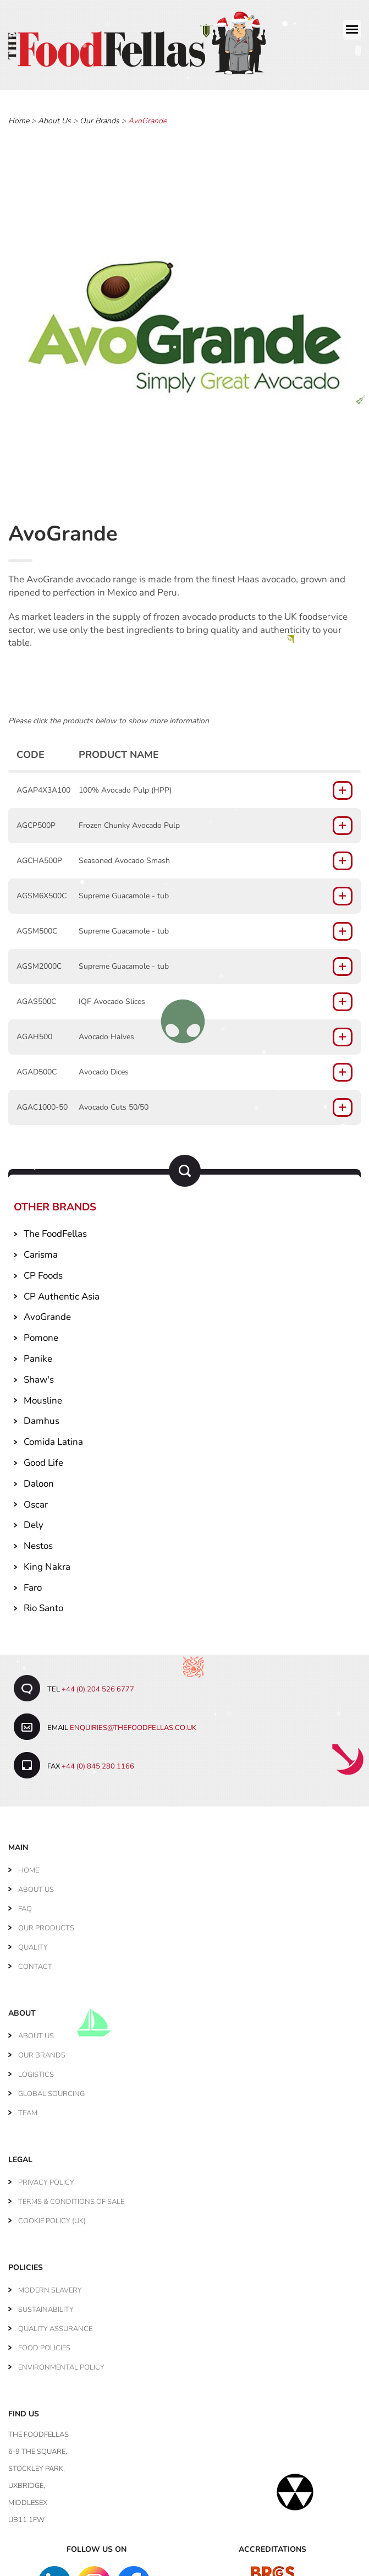 This screenshot has width=369, height=2576. I want to click on adjust banner width or resize vertical flag element, so click(206, 31).